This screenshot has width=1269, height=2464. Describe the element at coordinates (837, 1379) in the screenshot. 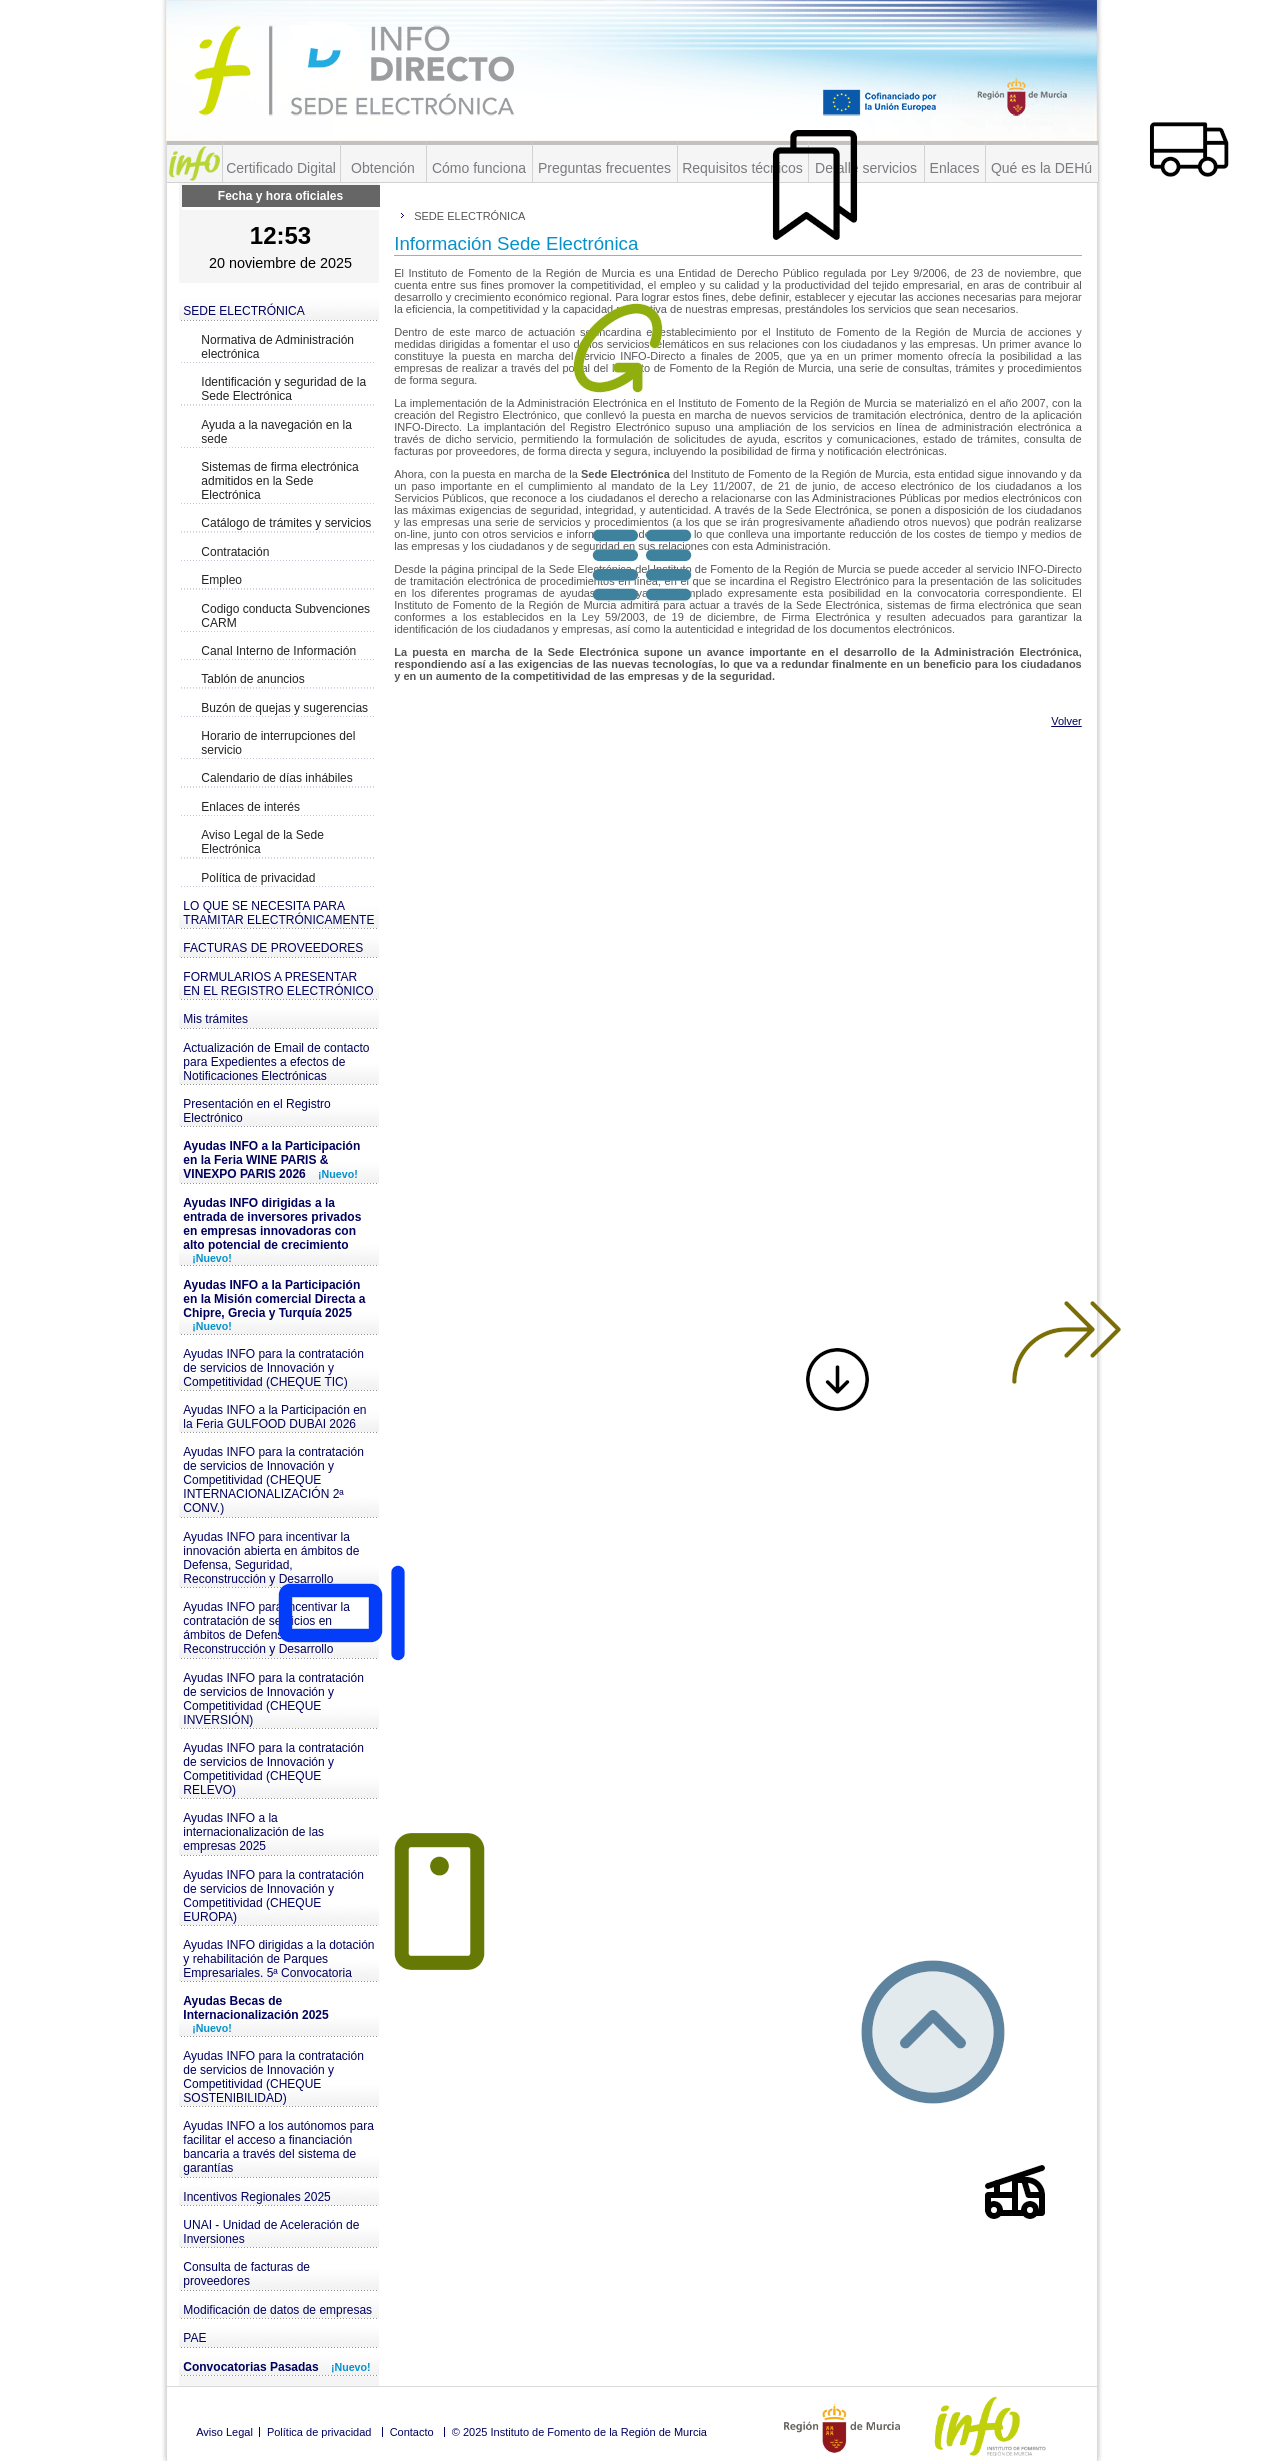

I see `download a file or content` at that location.